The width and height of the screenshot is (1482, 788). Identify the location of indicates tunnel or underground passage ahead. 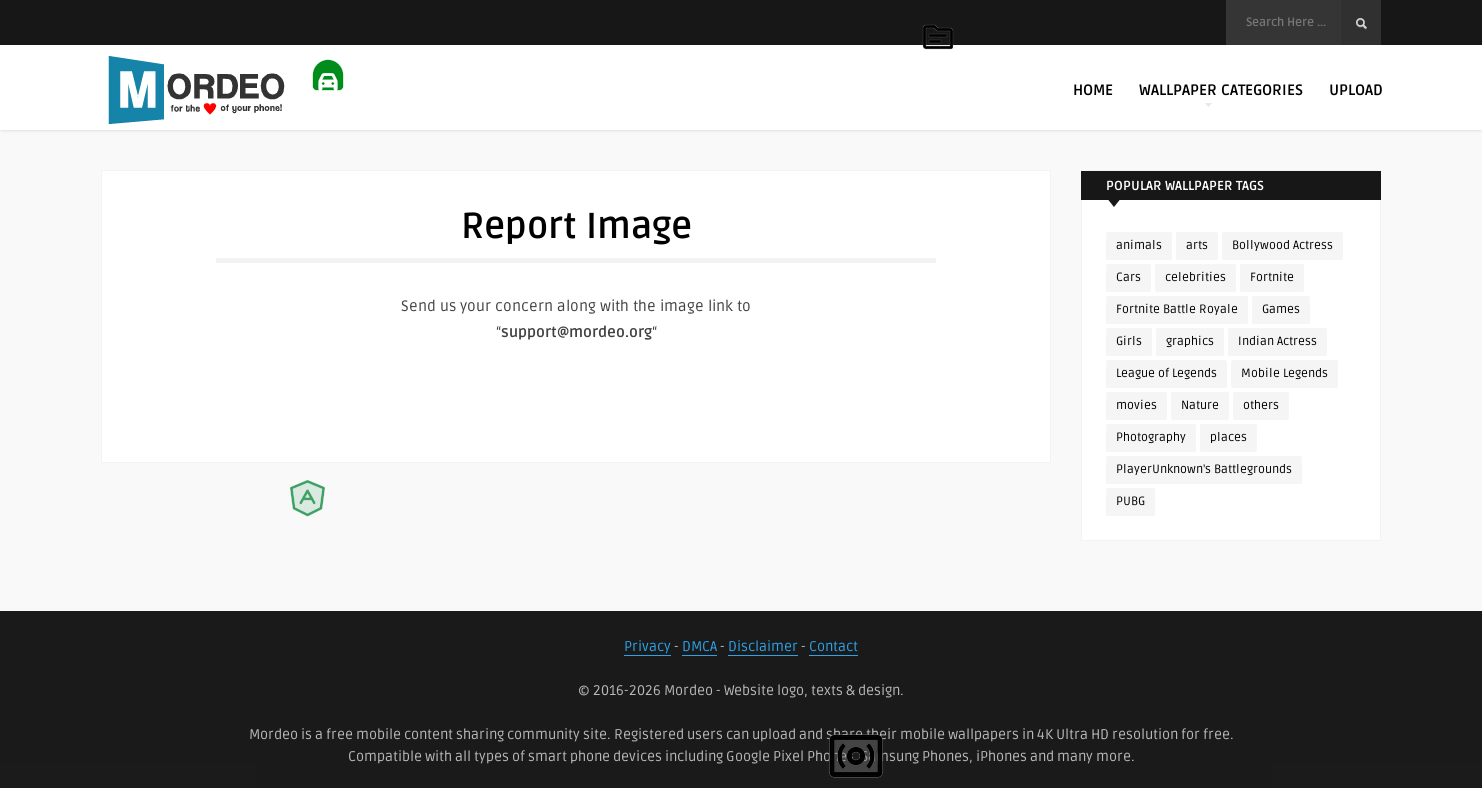
(328, 75).